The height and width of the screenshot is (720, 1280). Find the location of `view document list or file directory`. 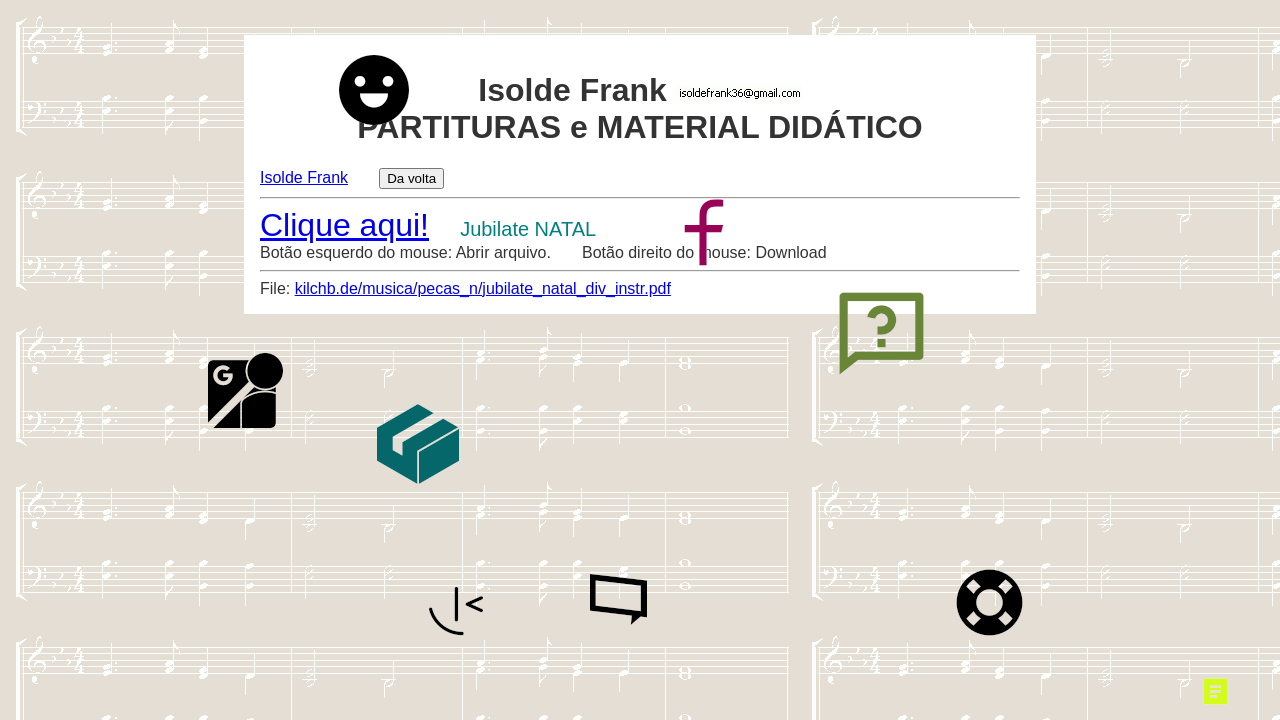

view document list or file directory is located at coordinates (1215, 691).